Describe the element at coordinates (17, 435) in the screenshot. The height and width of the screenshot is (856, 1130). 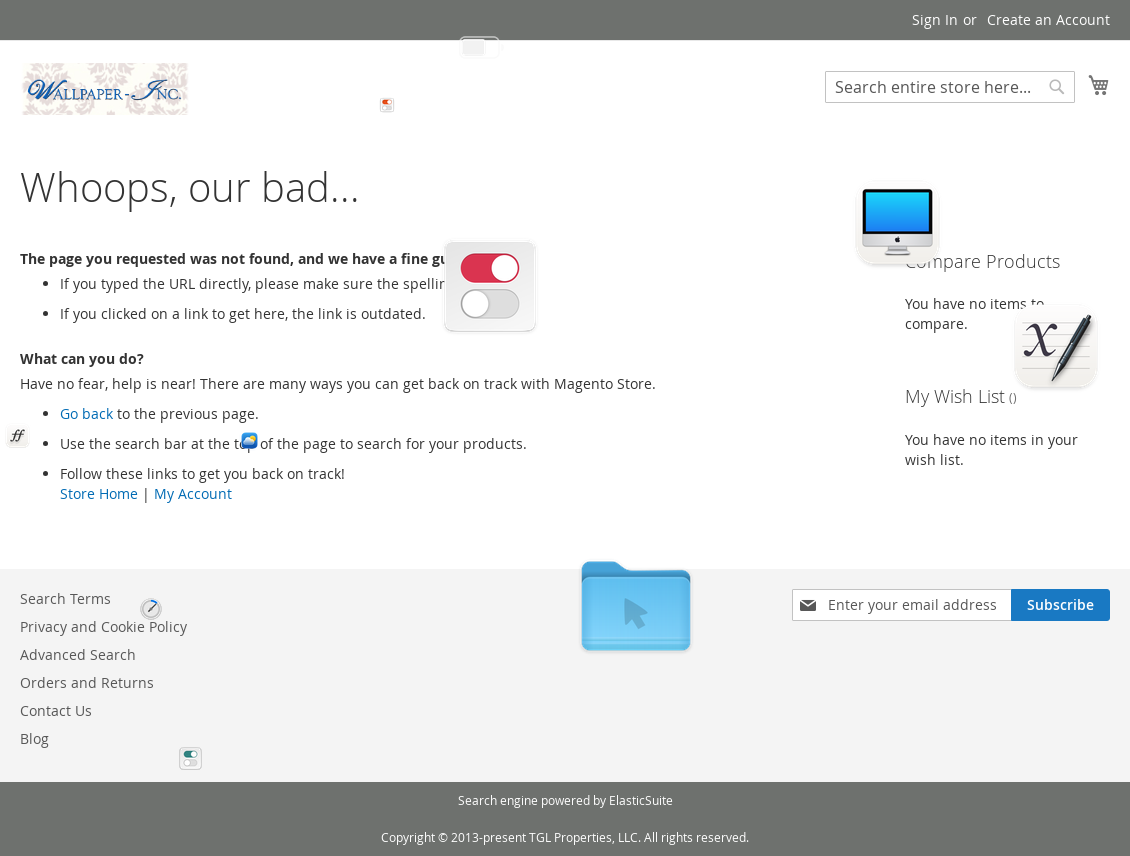
I see `open fontforge font editing application` at that location.